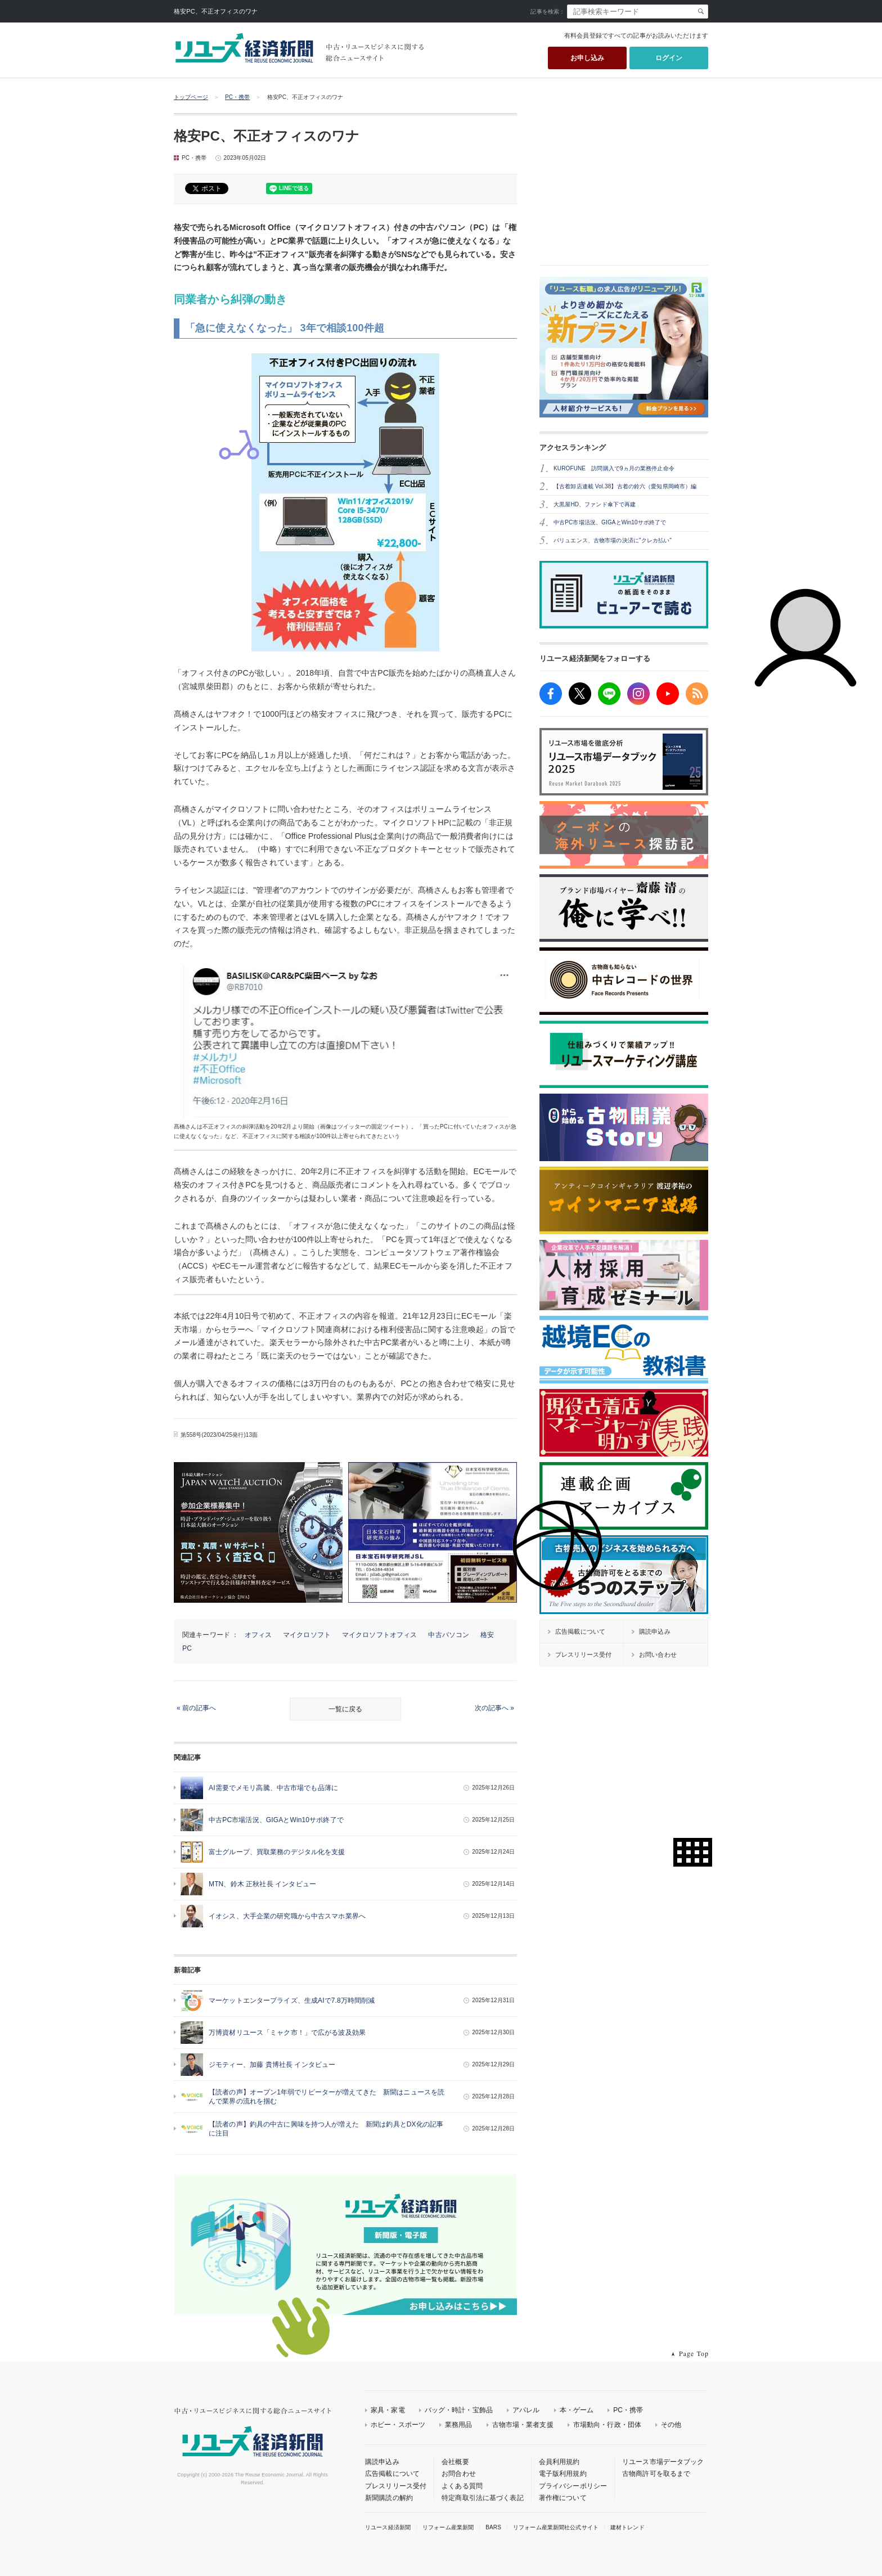 This screenshot has width=882, height=2576. What do you see at coordinates (301, 2326) in the screenshot?
I see `greet or welcome a new user` at bounding box center [301, 2326].